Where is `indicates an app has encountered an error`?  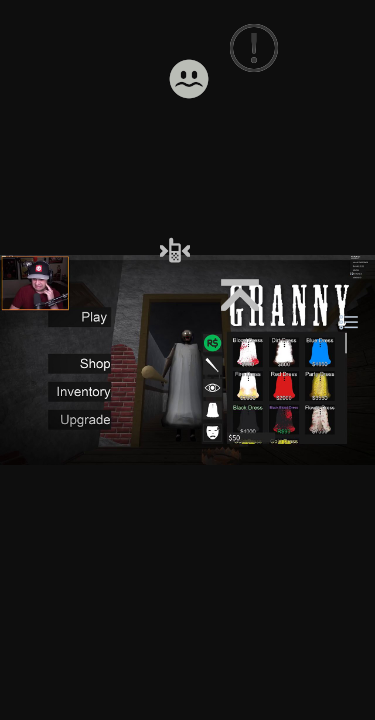 indicates an app has encountered an error is located at coordinates (254, 48).